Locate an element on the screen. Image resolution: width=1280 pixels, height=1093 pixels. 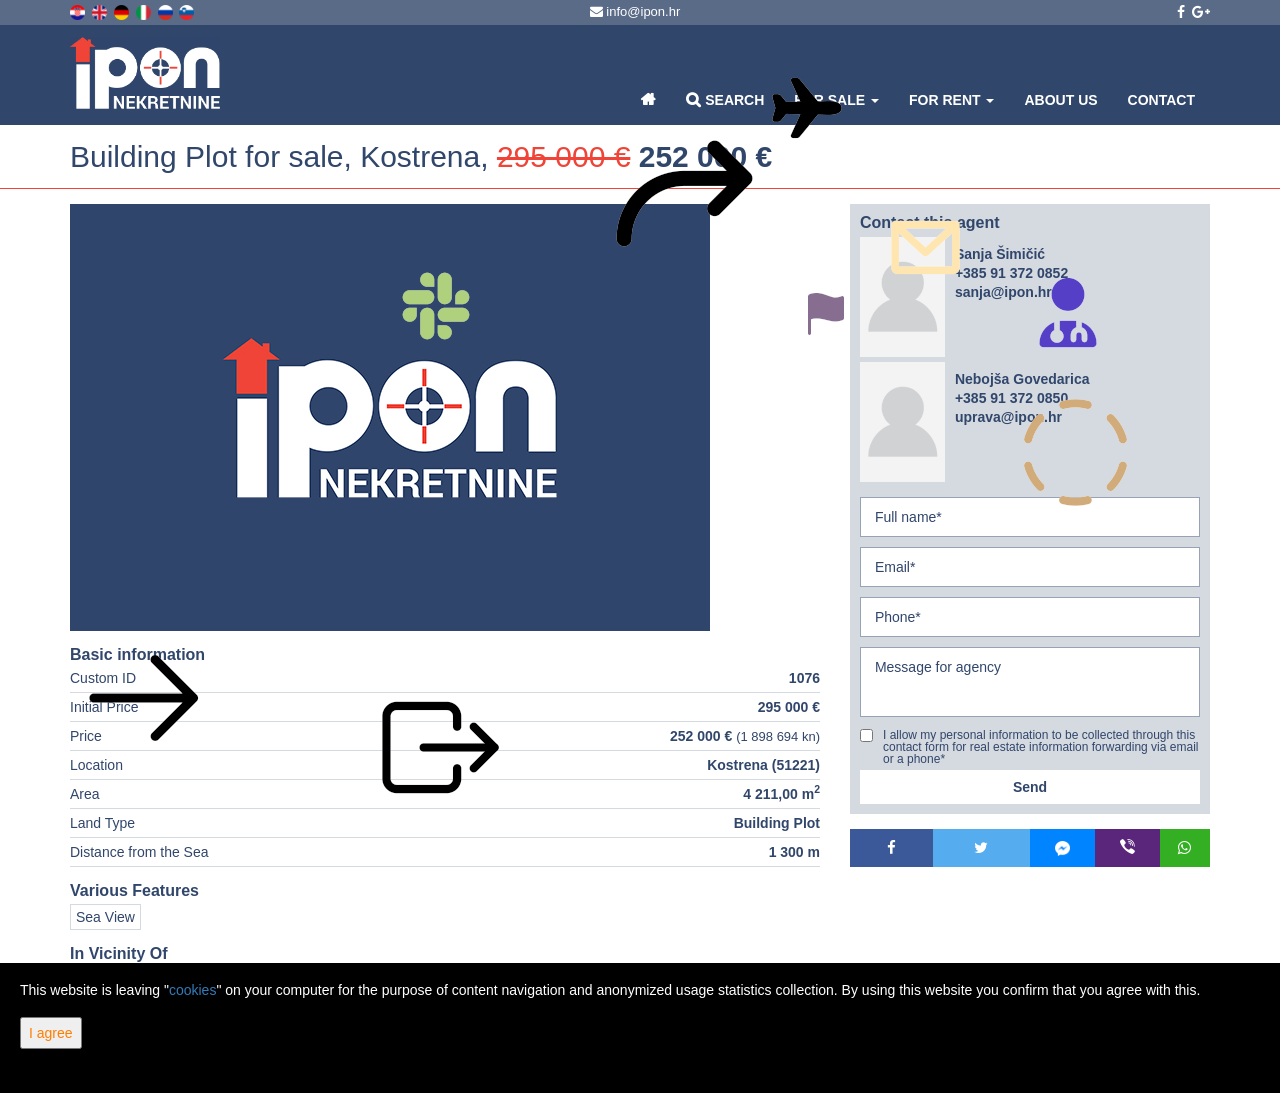
view doctor or medical professional profile is located at coordinates (1068, 312).